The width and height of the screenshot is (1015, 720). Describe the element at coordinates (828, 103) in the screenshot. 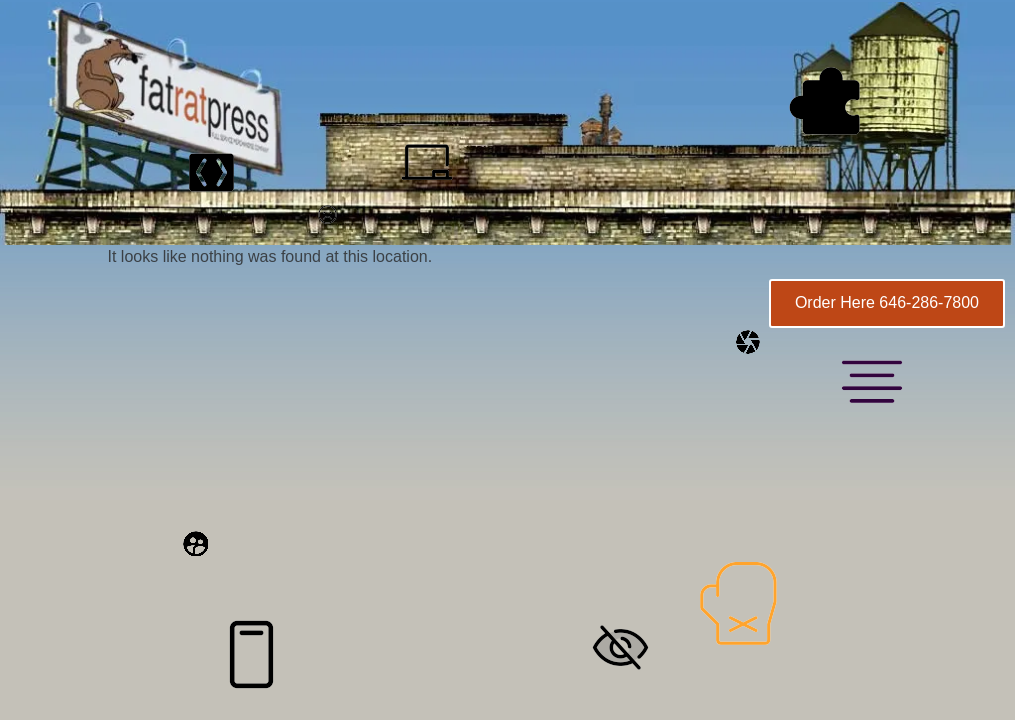

I see `access plugins or extensions` at that location.